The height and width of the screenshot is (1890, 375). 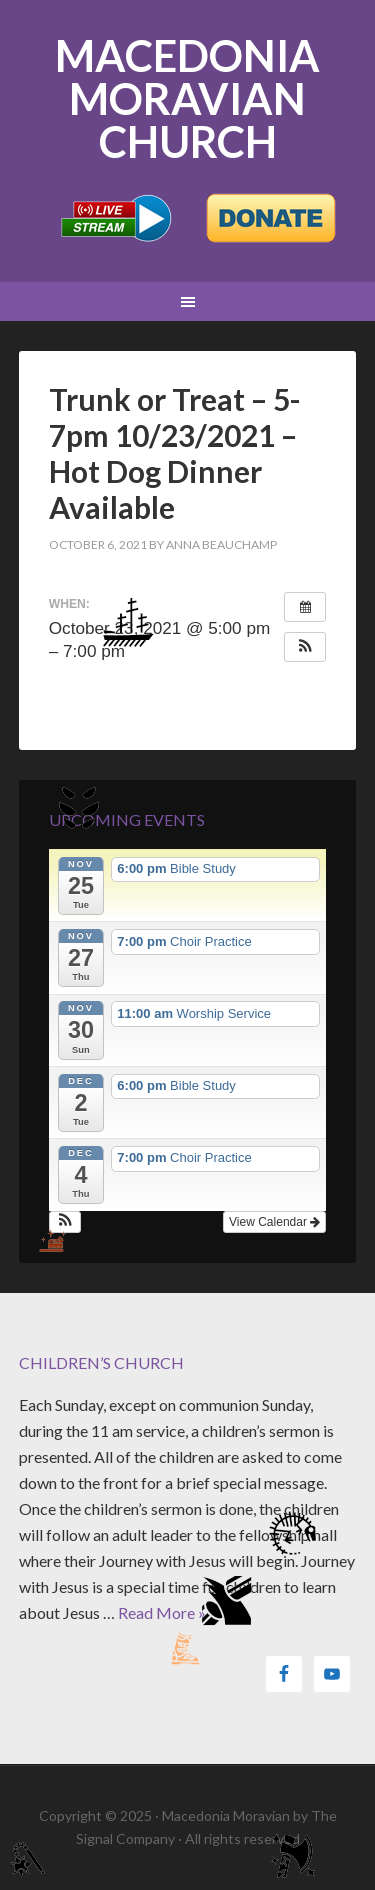 I want to click on access fossil or dinosaur collection, so click(x=292, y=1533).